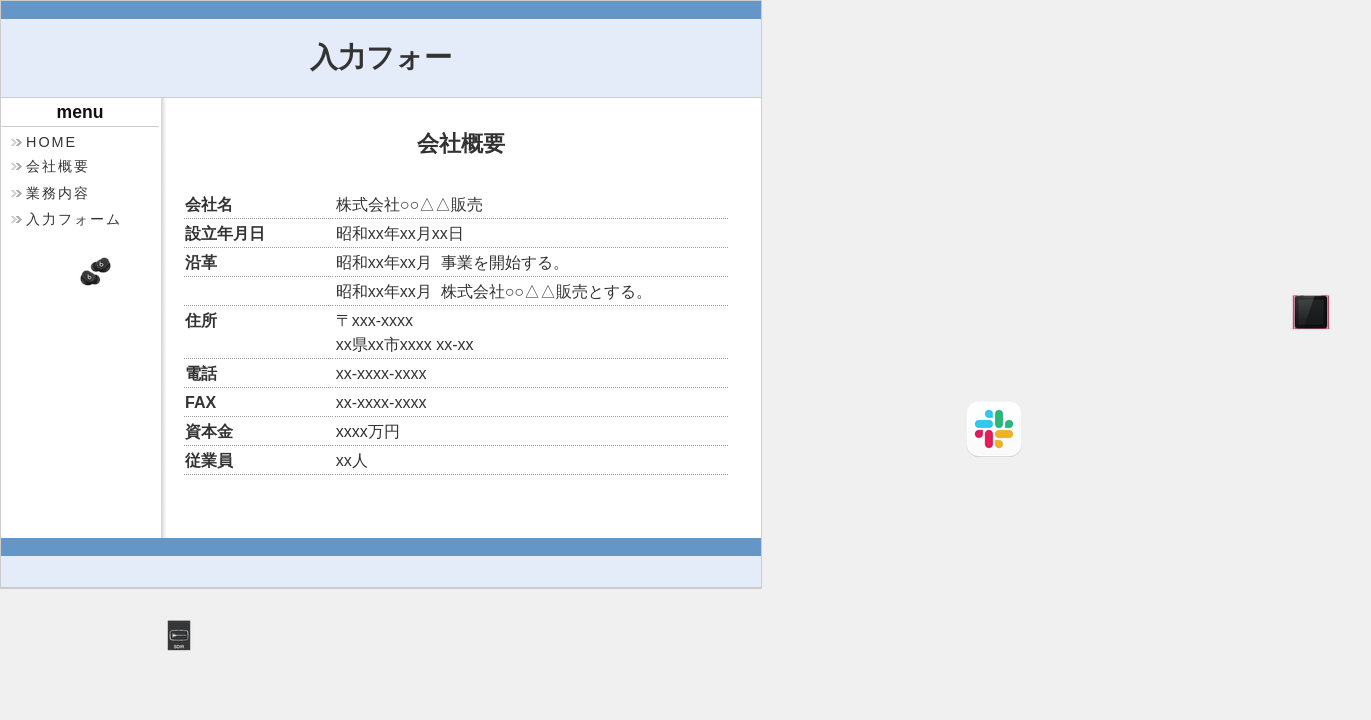 The height and width of the screenshot is (720, 1371). Describe the element at coordinates (1311, 312) in the screenshot. I see `iPod nano device in pink` at that location.